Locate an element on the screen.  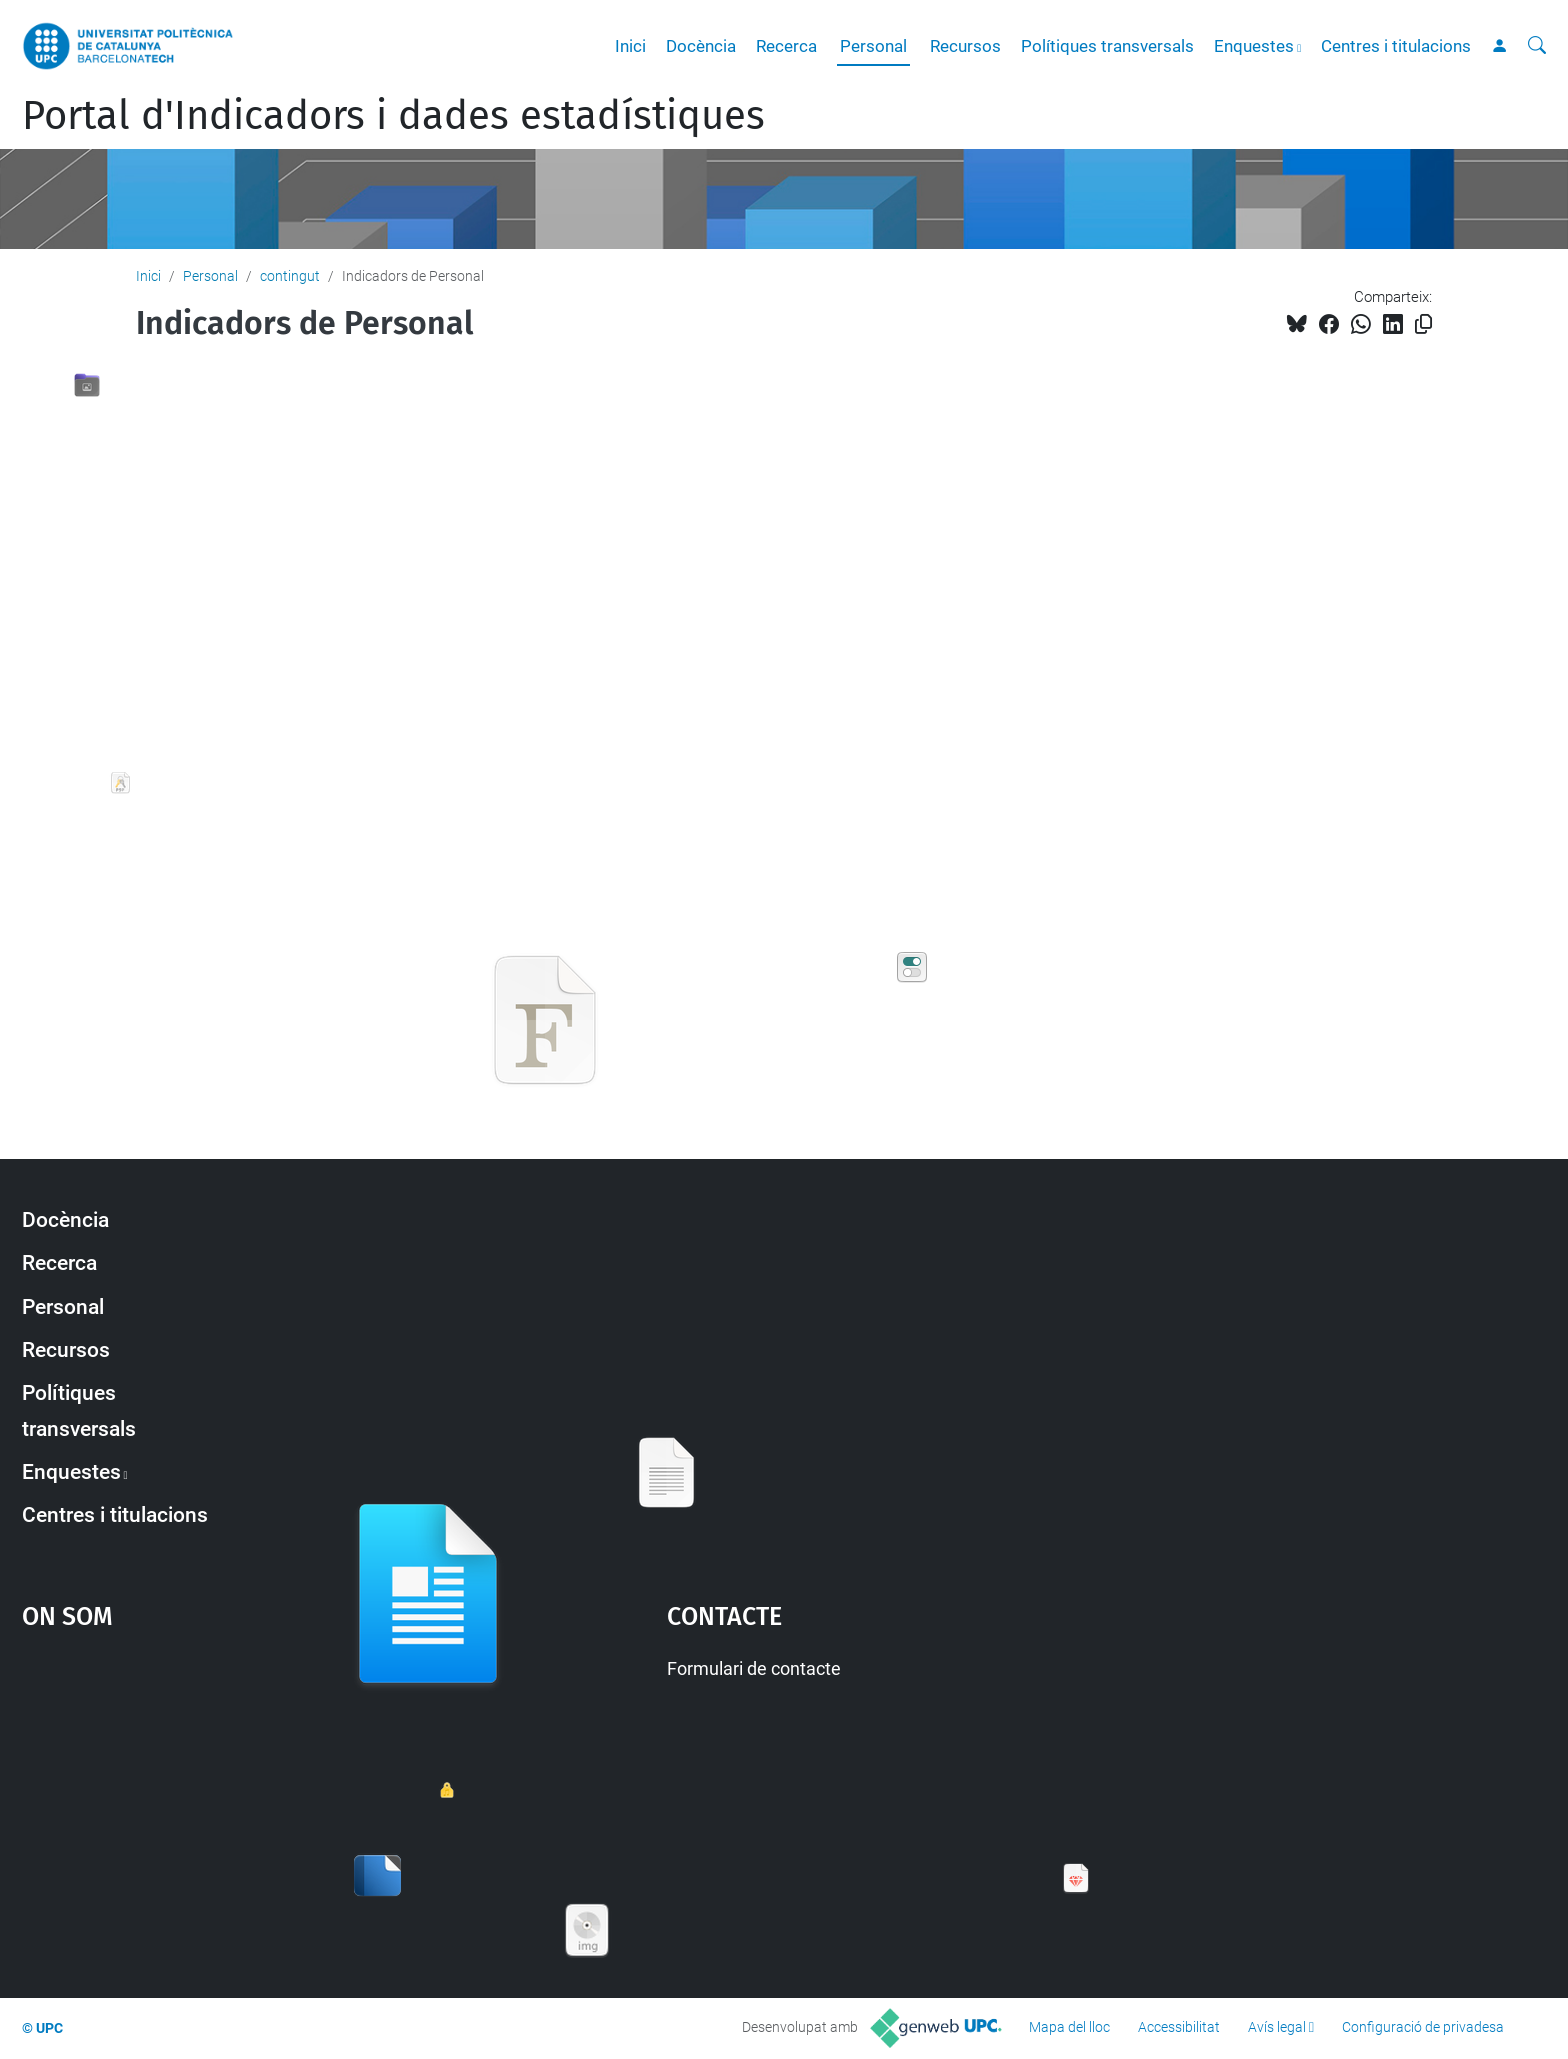
a fortran source code file is located at coordinates (545, 1020).